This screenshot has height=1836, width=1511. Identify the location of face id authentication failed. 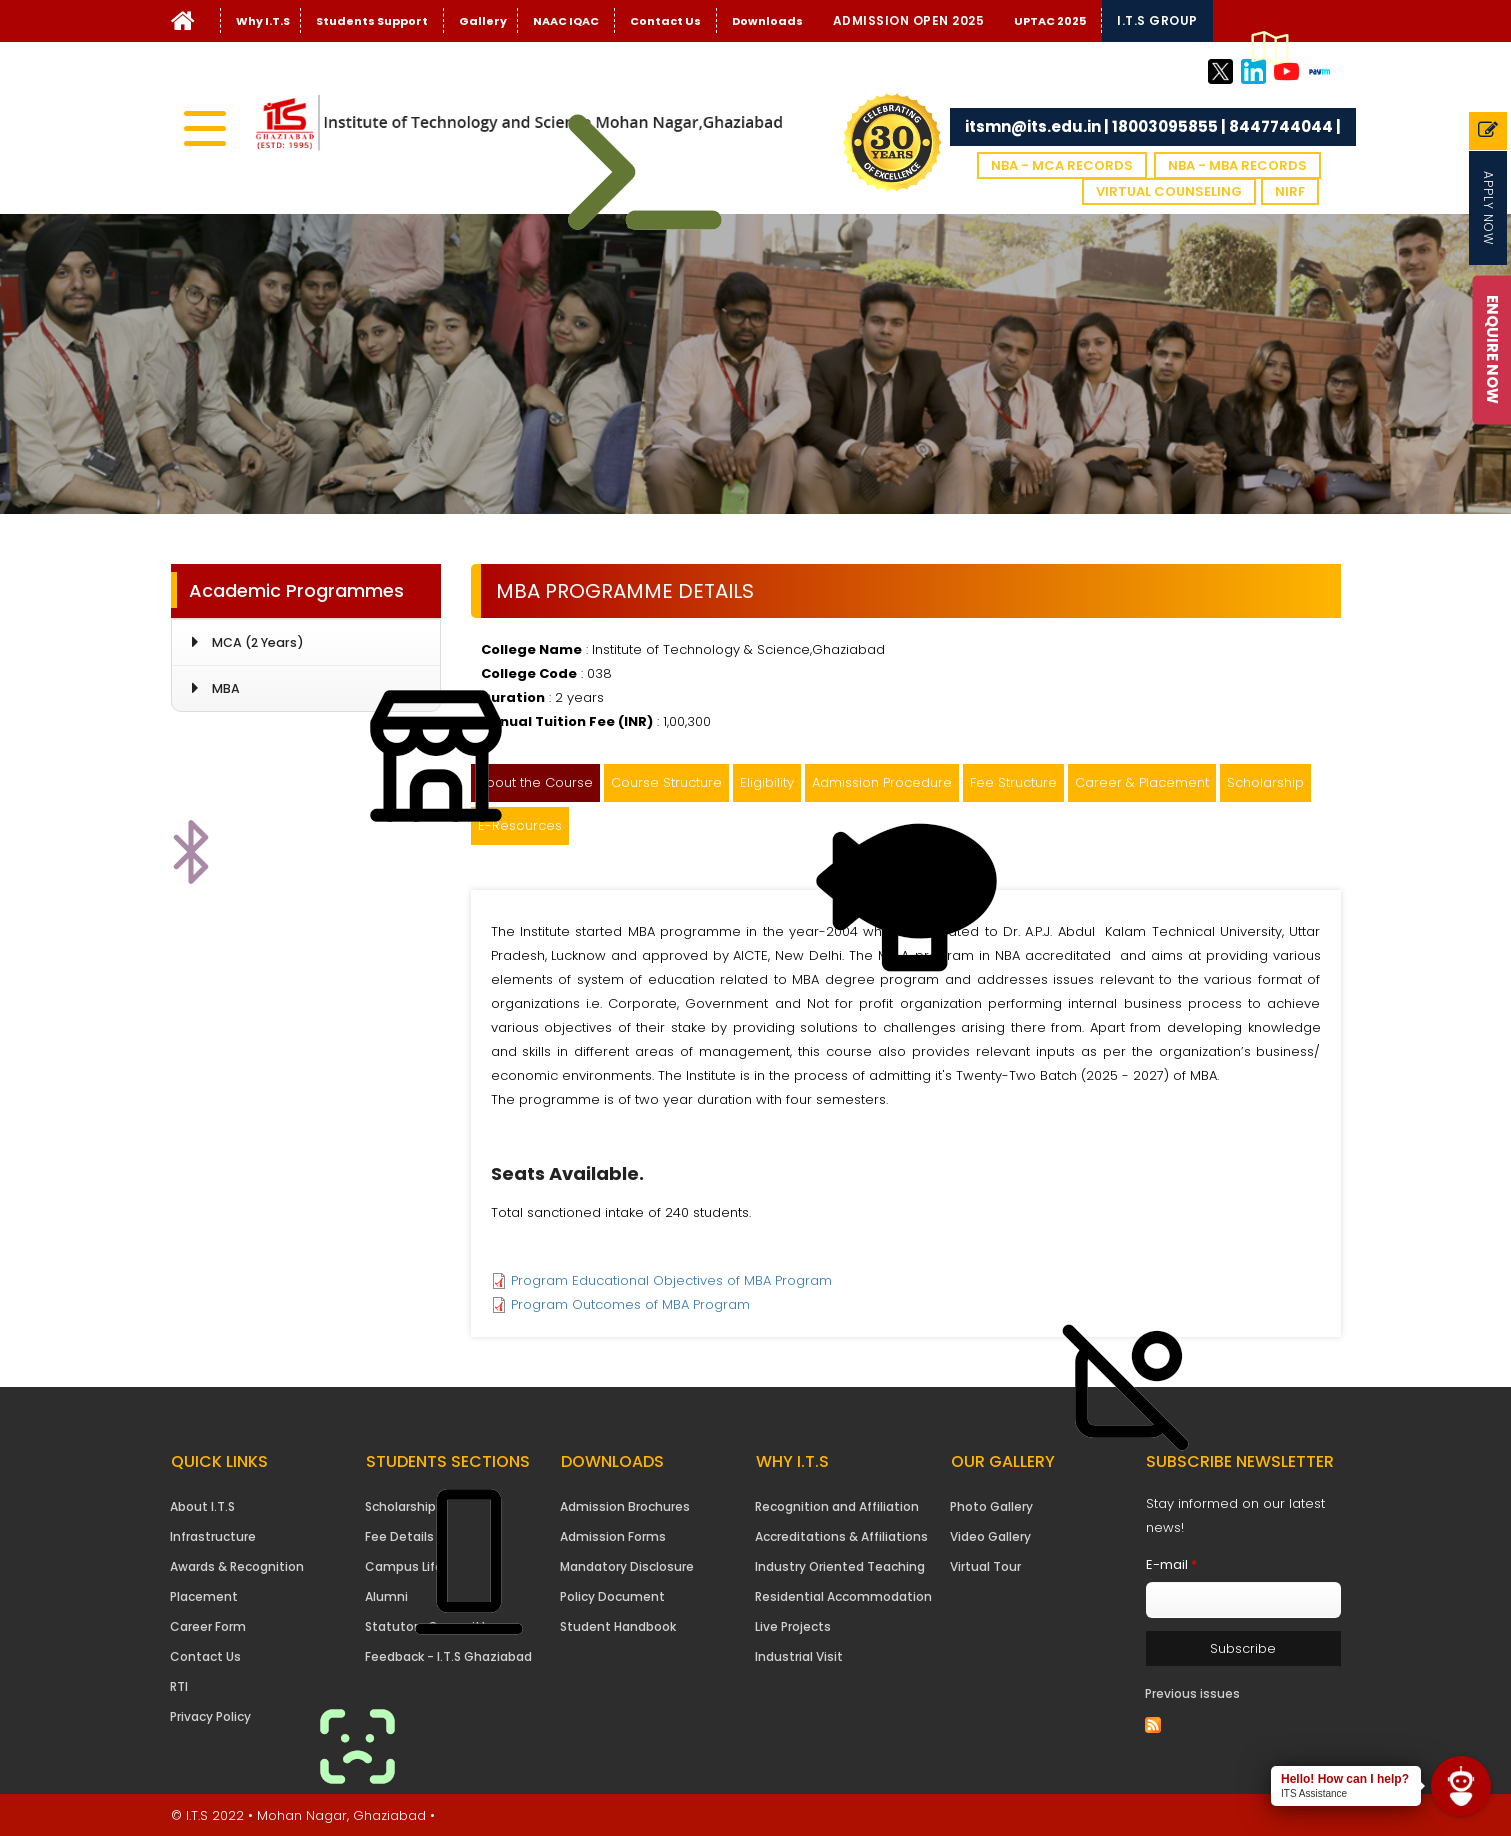
(357, 1746).